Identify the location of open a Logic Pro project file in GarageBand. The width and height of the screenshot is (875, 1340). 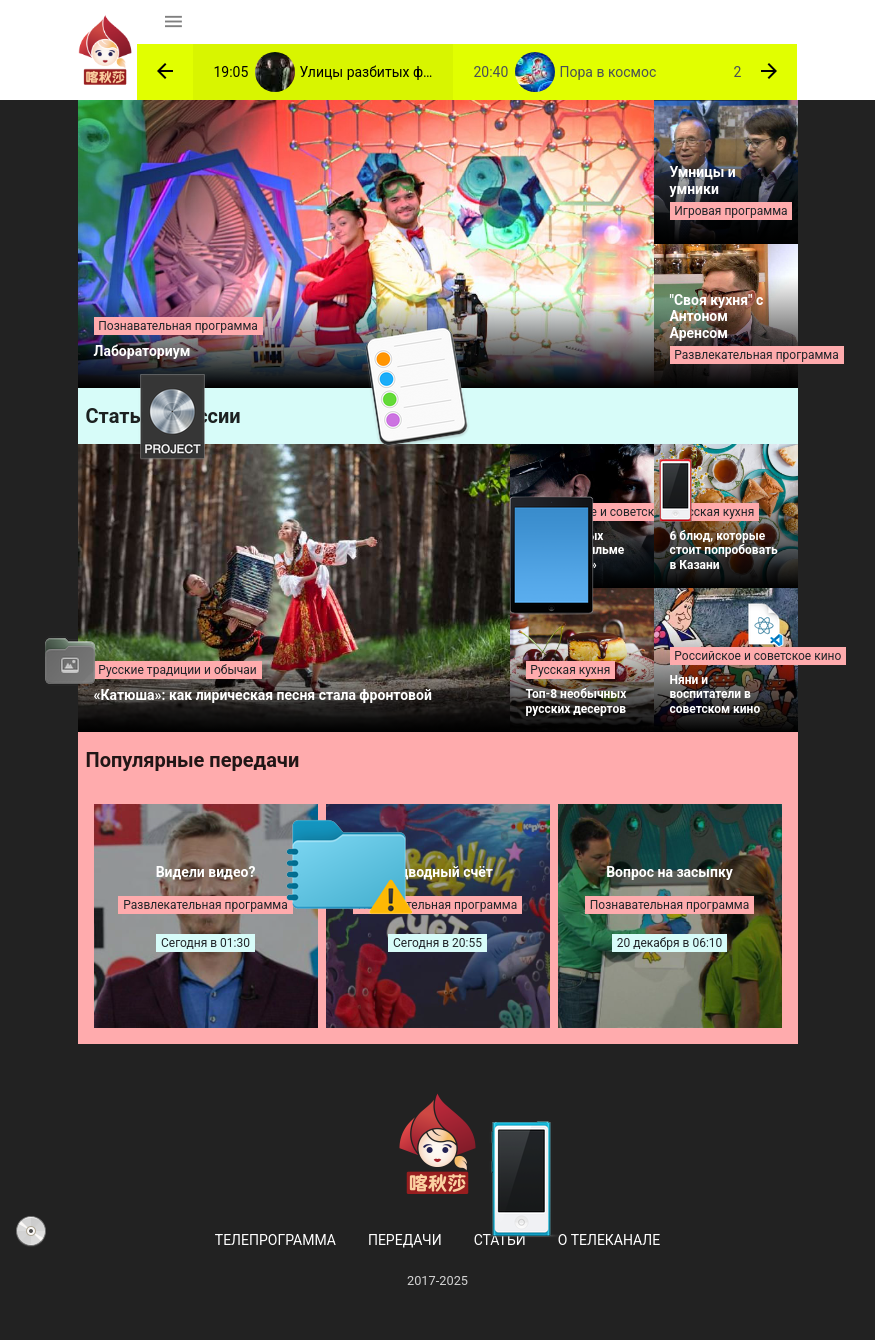
(172, 418).